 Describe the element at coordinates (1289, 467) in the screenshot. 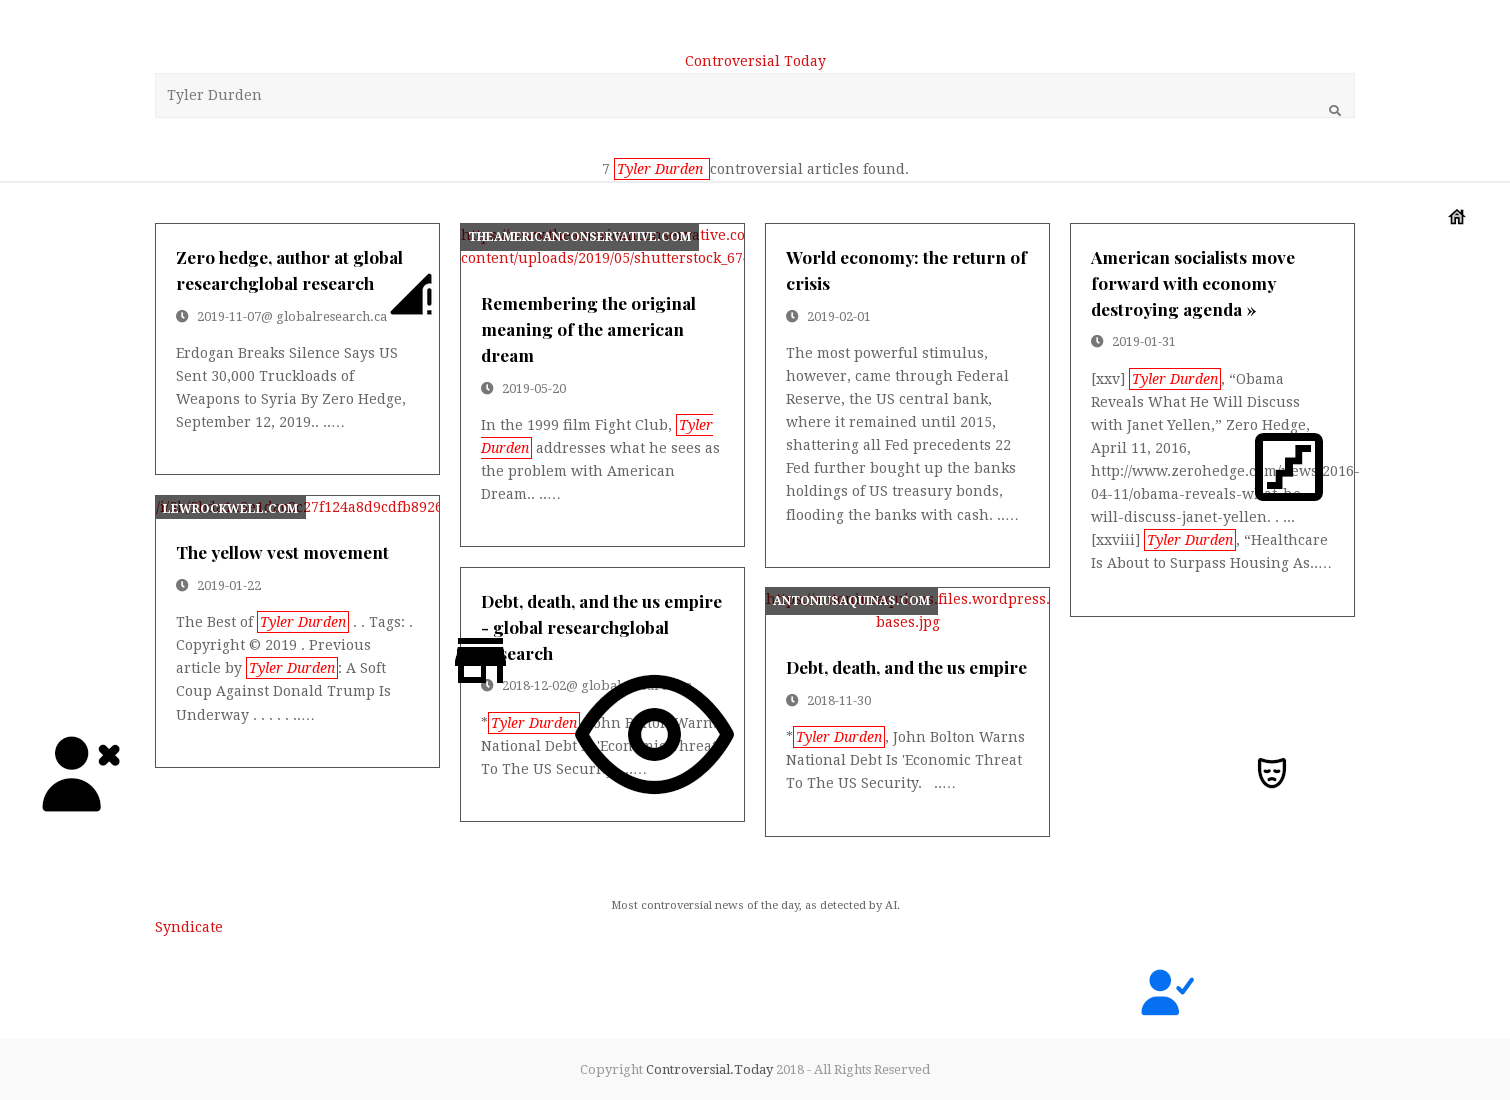

I see `indicates stairs or stairway access` at that location.